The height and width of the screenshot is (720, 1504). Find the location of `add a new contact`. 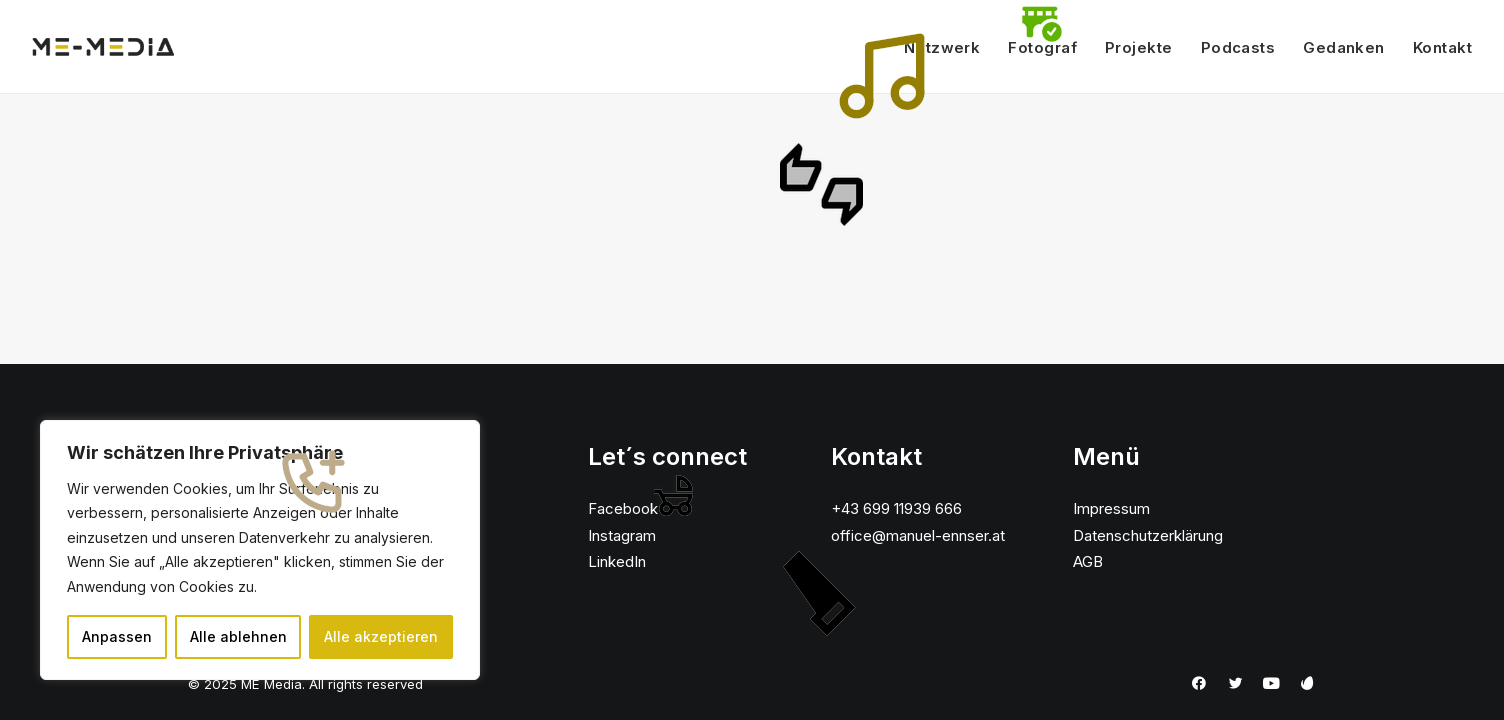

add a new contact is located at coordinates (313, 481).